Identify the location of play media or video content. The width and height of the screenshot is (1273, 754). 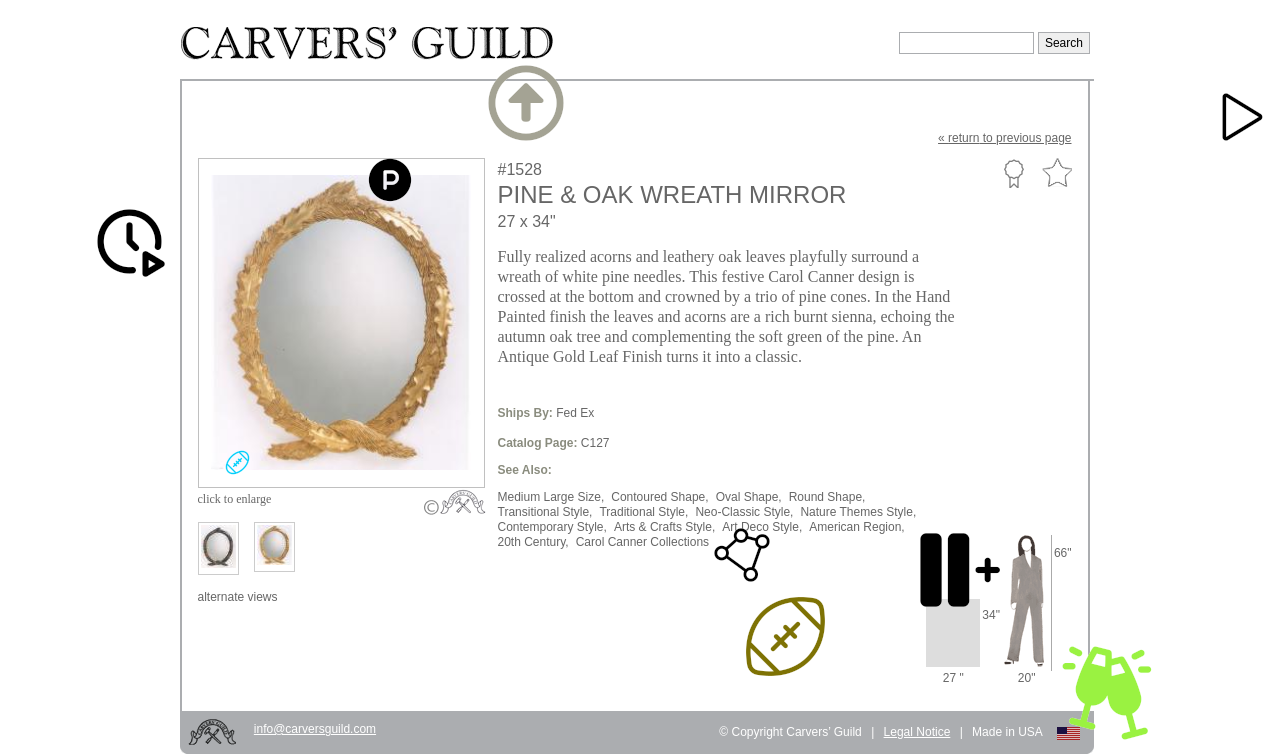
(1237, 117).